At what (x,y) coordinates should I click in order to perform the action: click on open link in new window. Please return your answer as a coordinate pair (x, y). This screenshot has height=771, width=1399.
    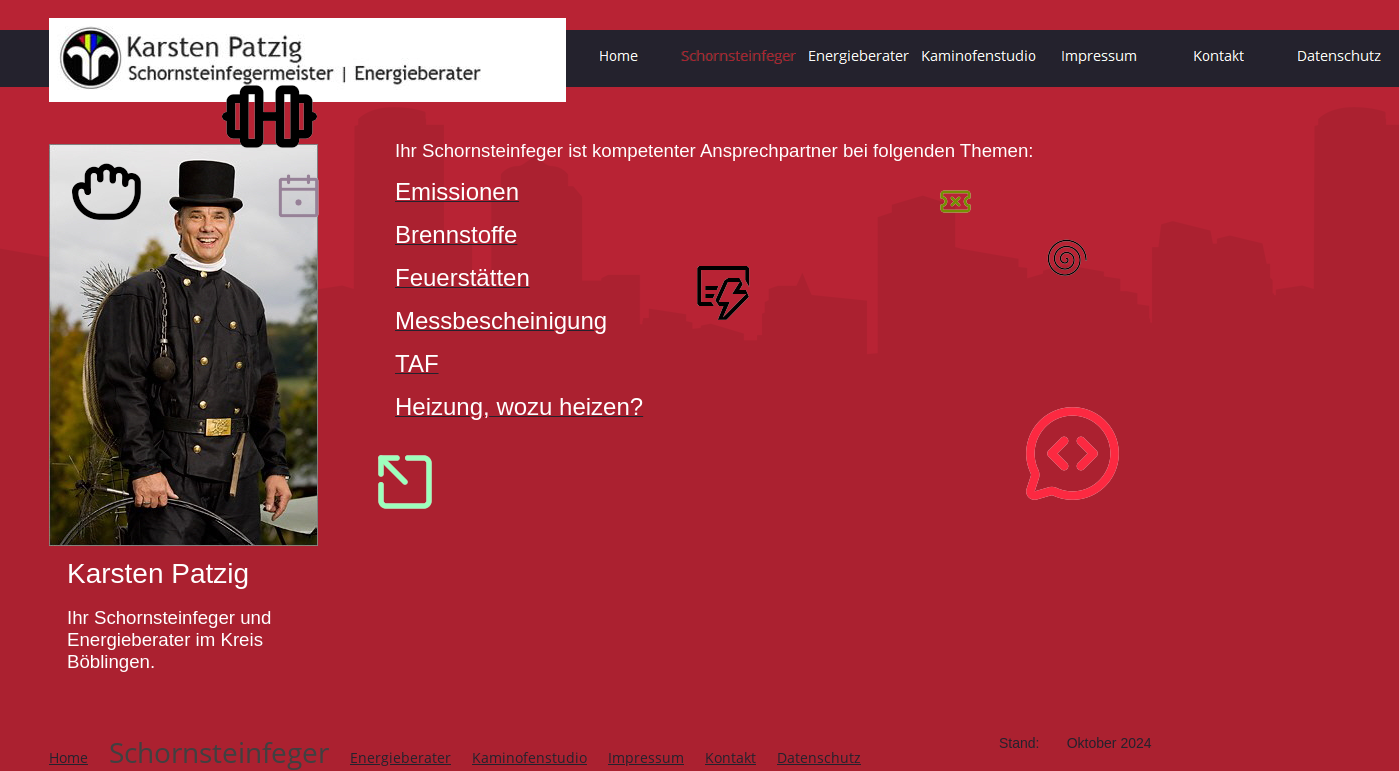
    Looking at the image, I should click on (405, 482).